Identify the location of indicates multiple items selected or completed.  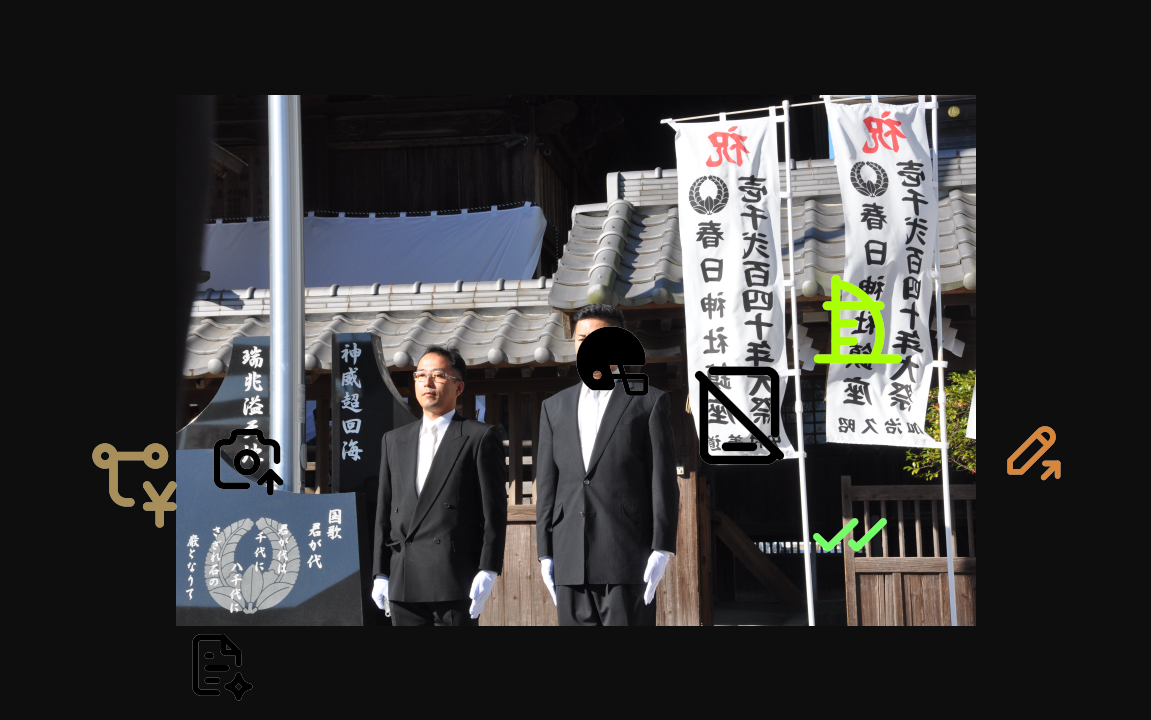
(850, 536).